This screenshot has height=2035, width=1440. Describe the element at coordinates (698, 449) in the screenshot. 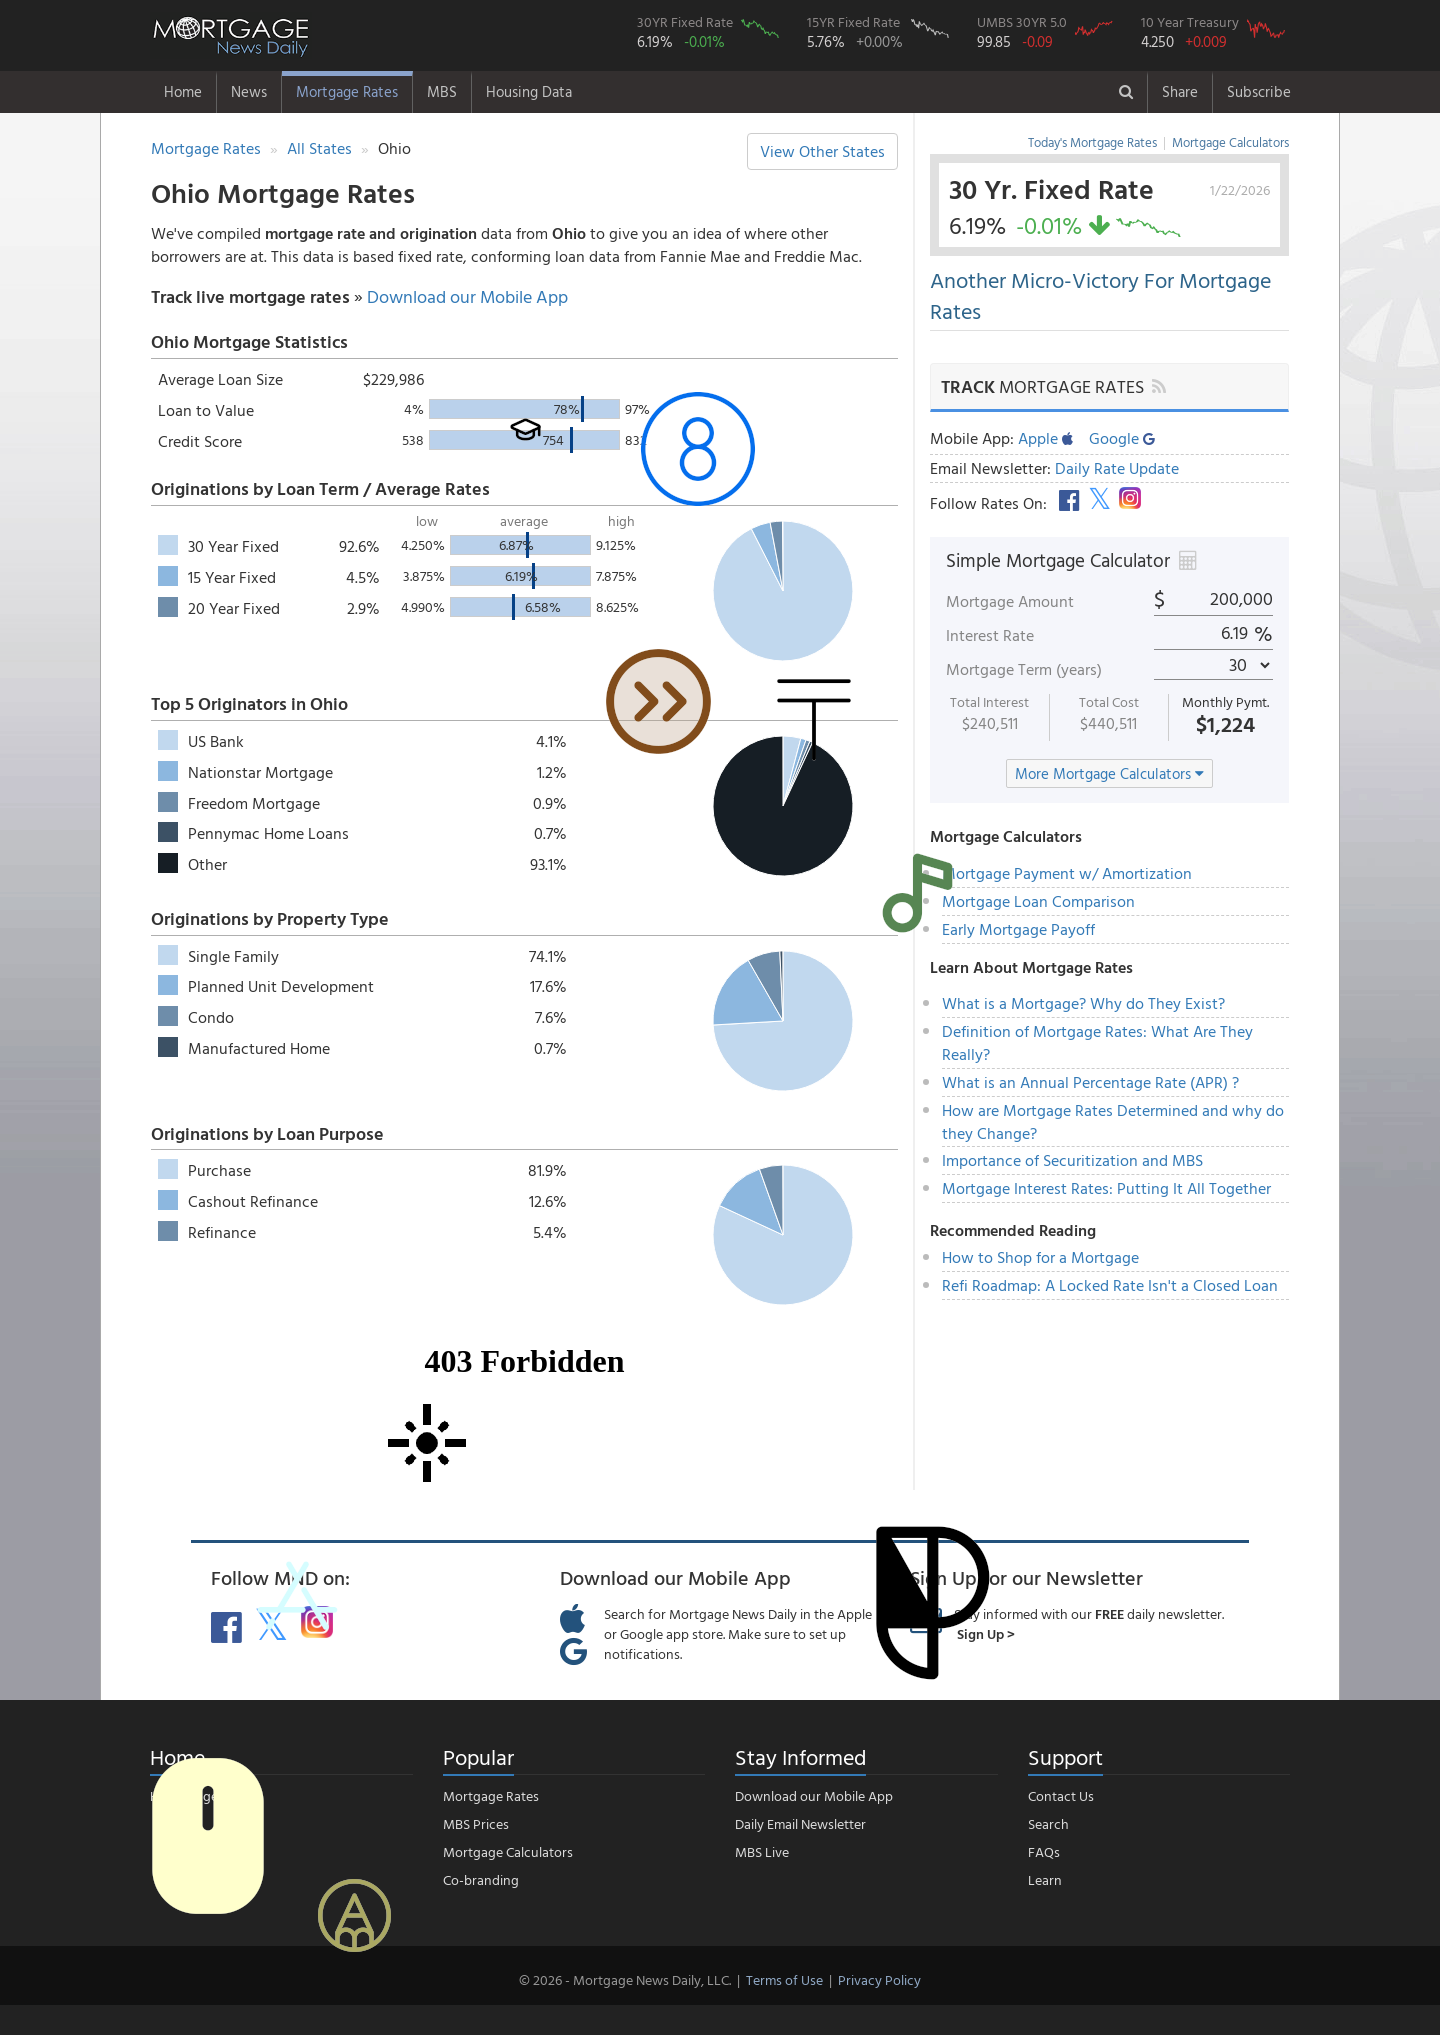

I see `indicates step 8 in a multi-step process` at that location.